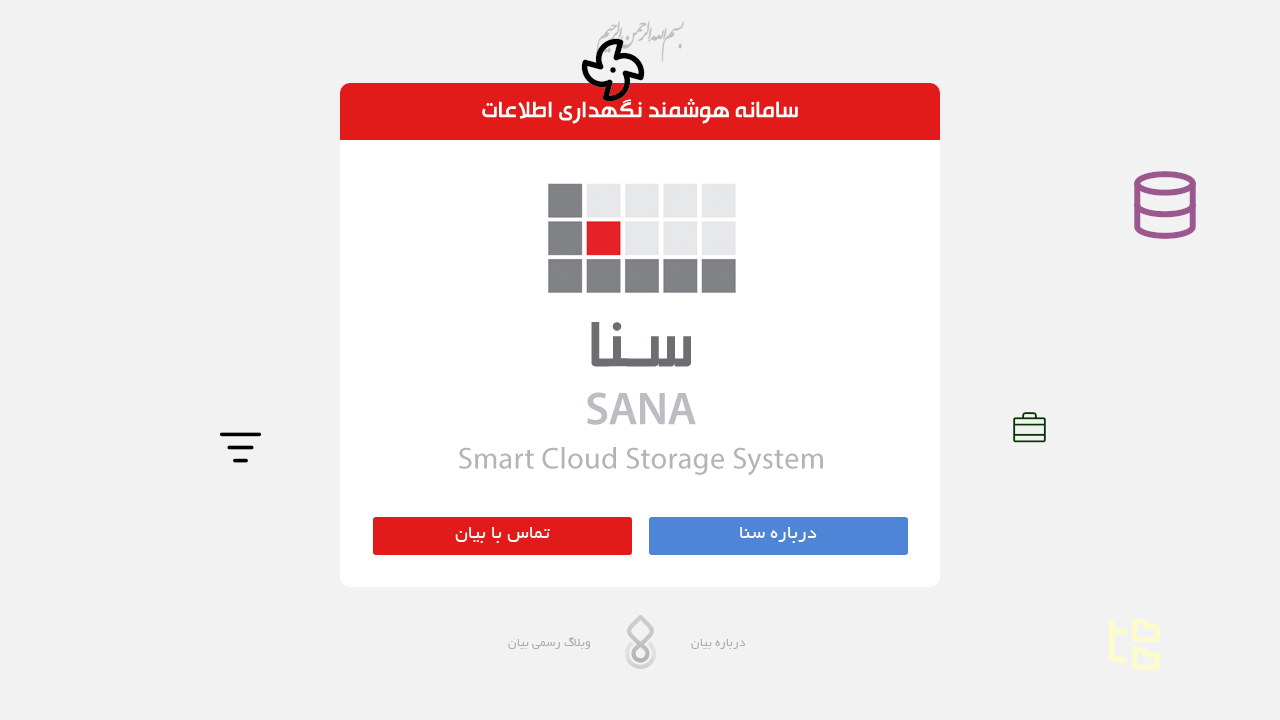 The height and width of the screenshot is (720, 1280). Describe the element at coordinates (1134, 644) in the screenshot. I see `browse directory structure` at that location.